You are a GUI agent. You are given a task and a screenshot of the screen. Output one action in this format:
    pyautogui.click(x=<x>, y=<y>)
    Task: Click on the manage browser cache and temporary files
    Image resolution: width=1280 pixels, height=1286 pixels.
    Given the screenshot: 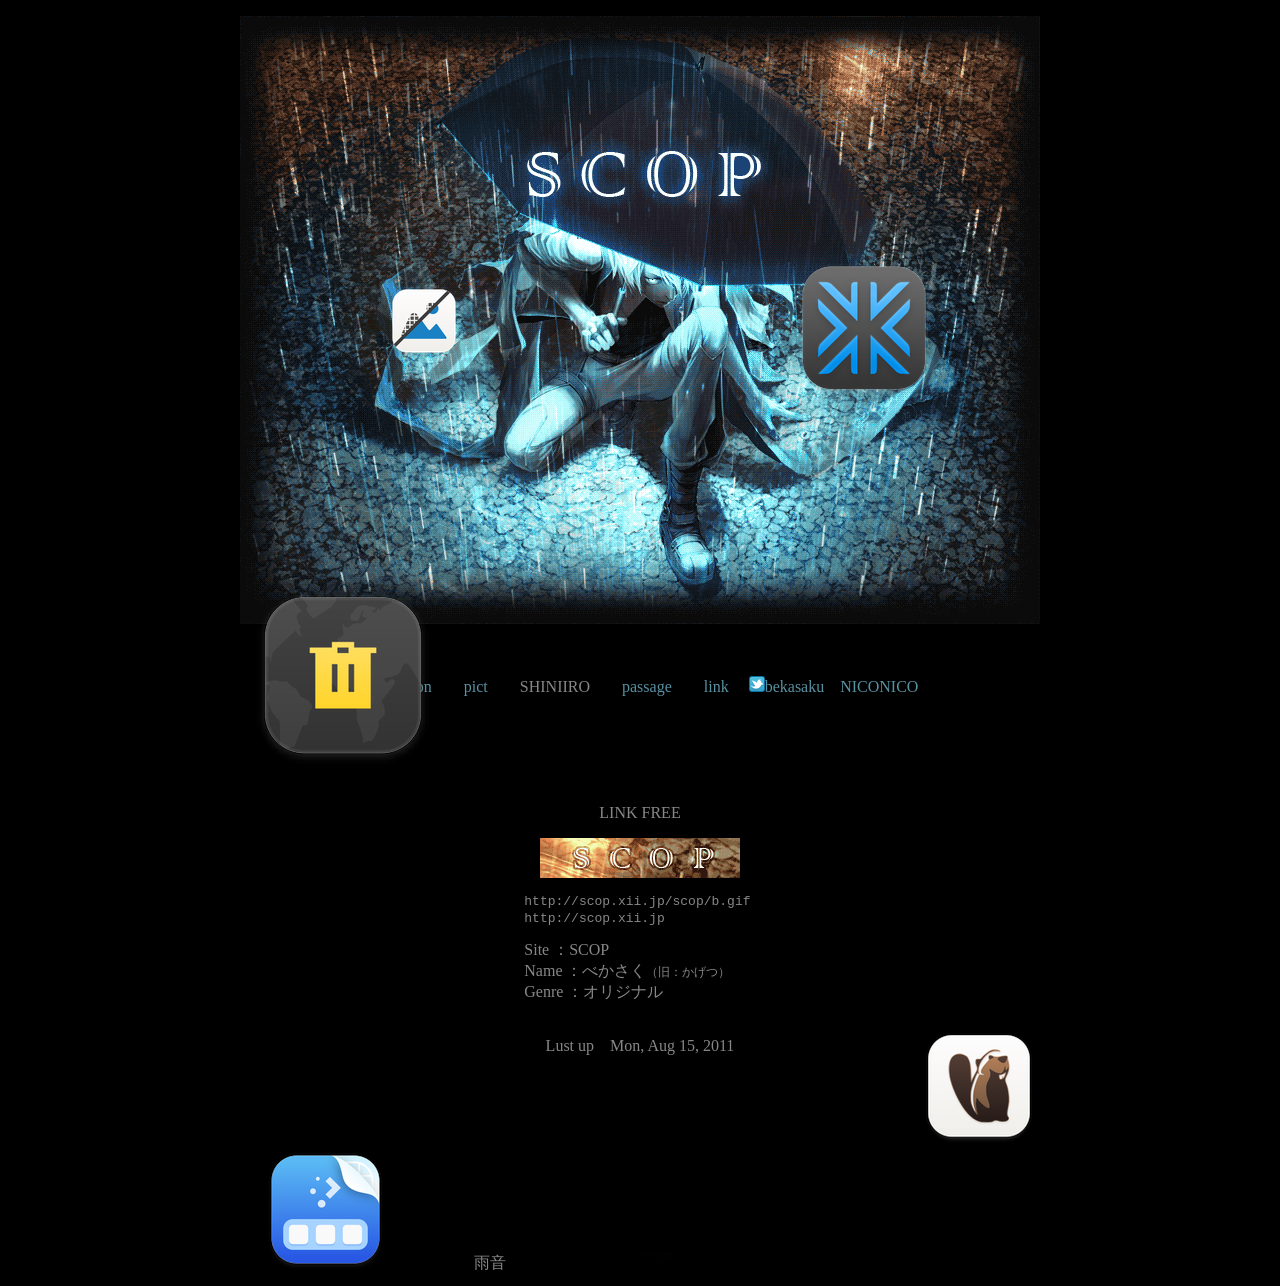 What is the action you would take?
    pyautogui.click(x=343, y=678)
    